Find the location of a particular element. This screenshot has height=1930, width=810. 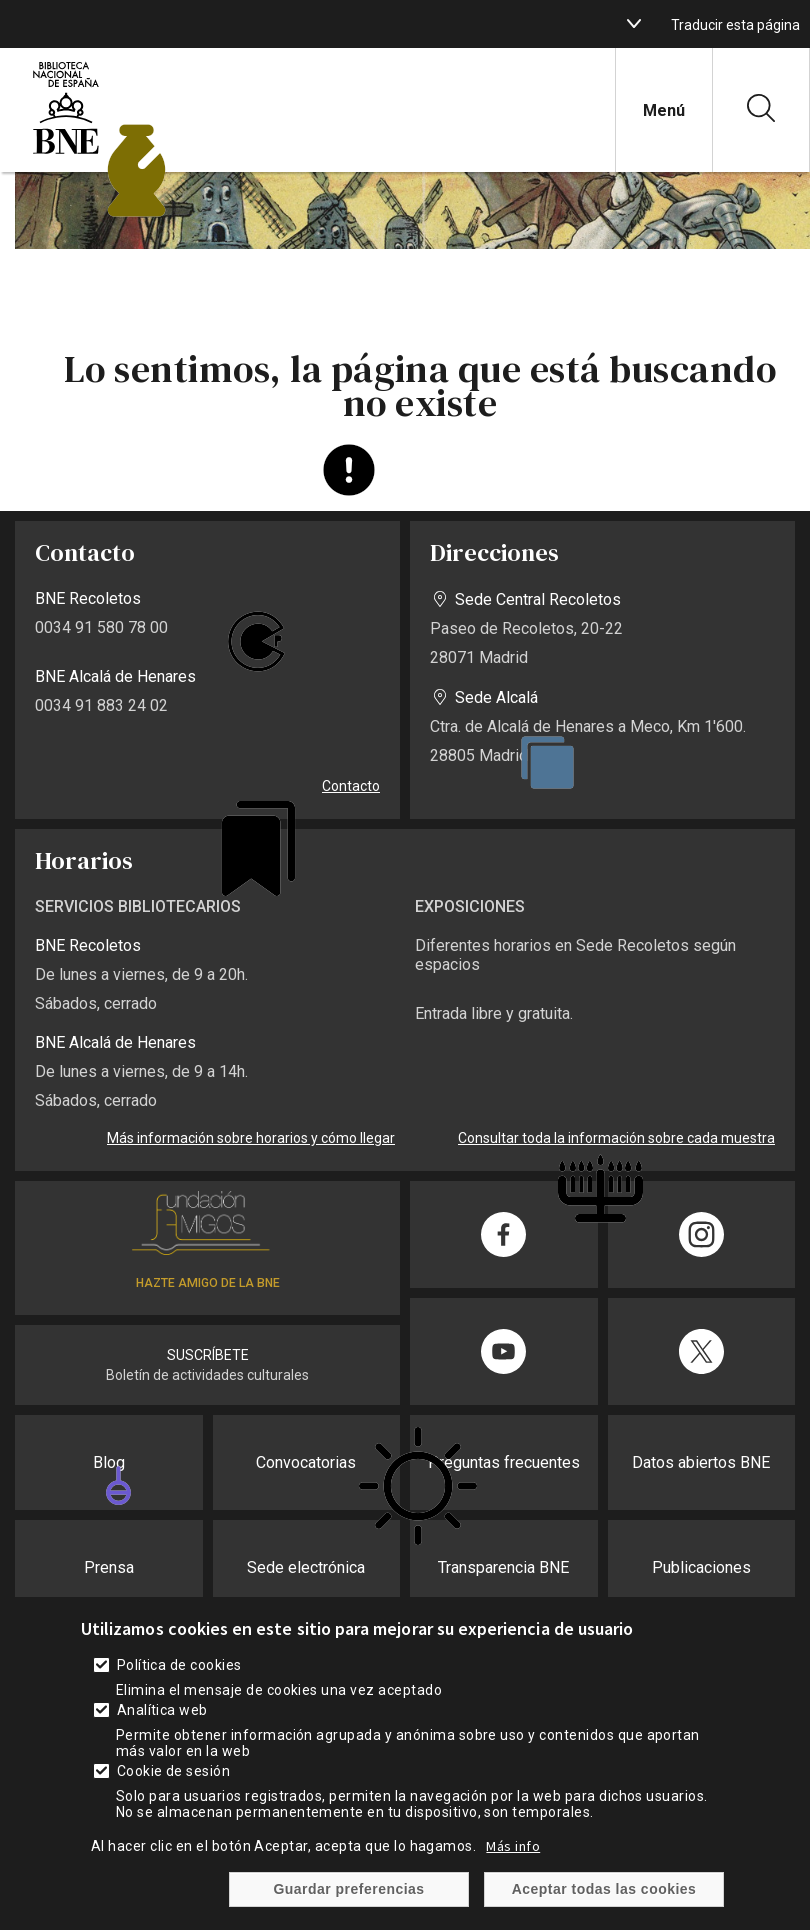

represents the bishop piece in a chess game is located at coordinates (136, 170).